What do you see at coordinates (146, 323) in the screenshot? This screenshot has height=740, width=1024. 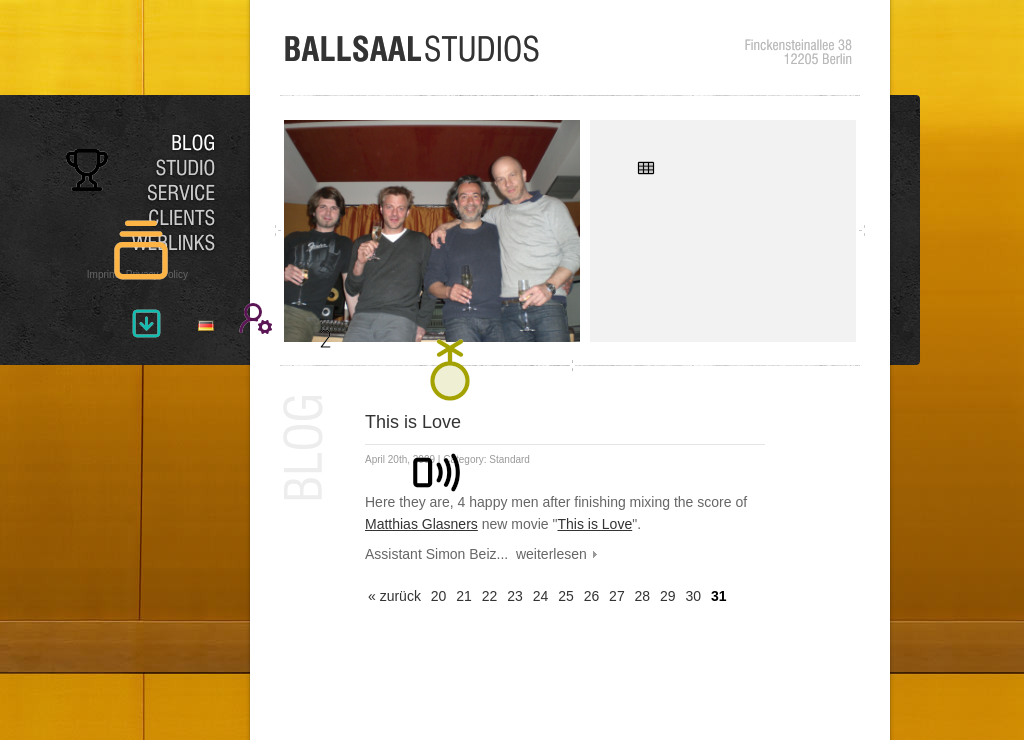 I see `download file or content` at bounding box center [146, 323].